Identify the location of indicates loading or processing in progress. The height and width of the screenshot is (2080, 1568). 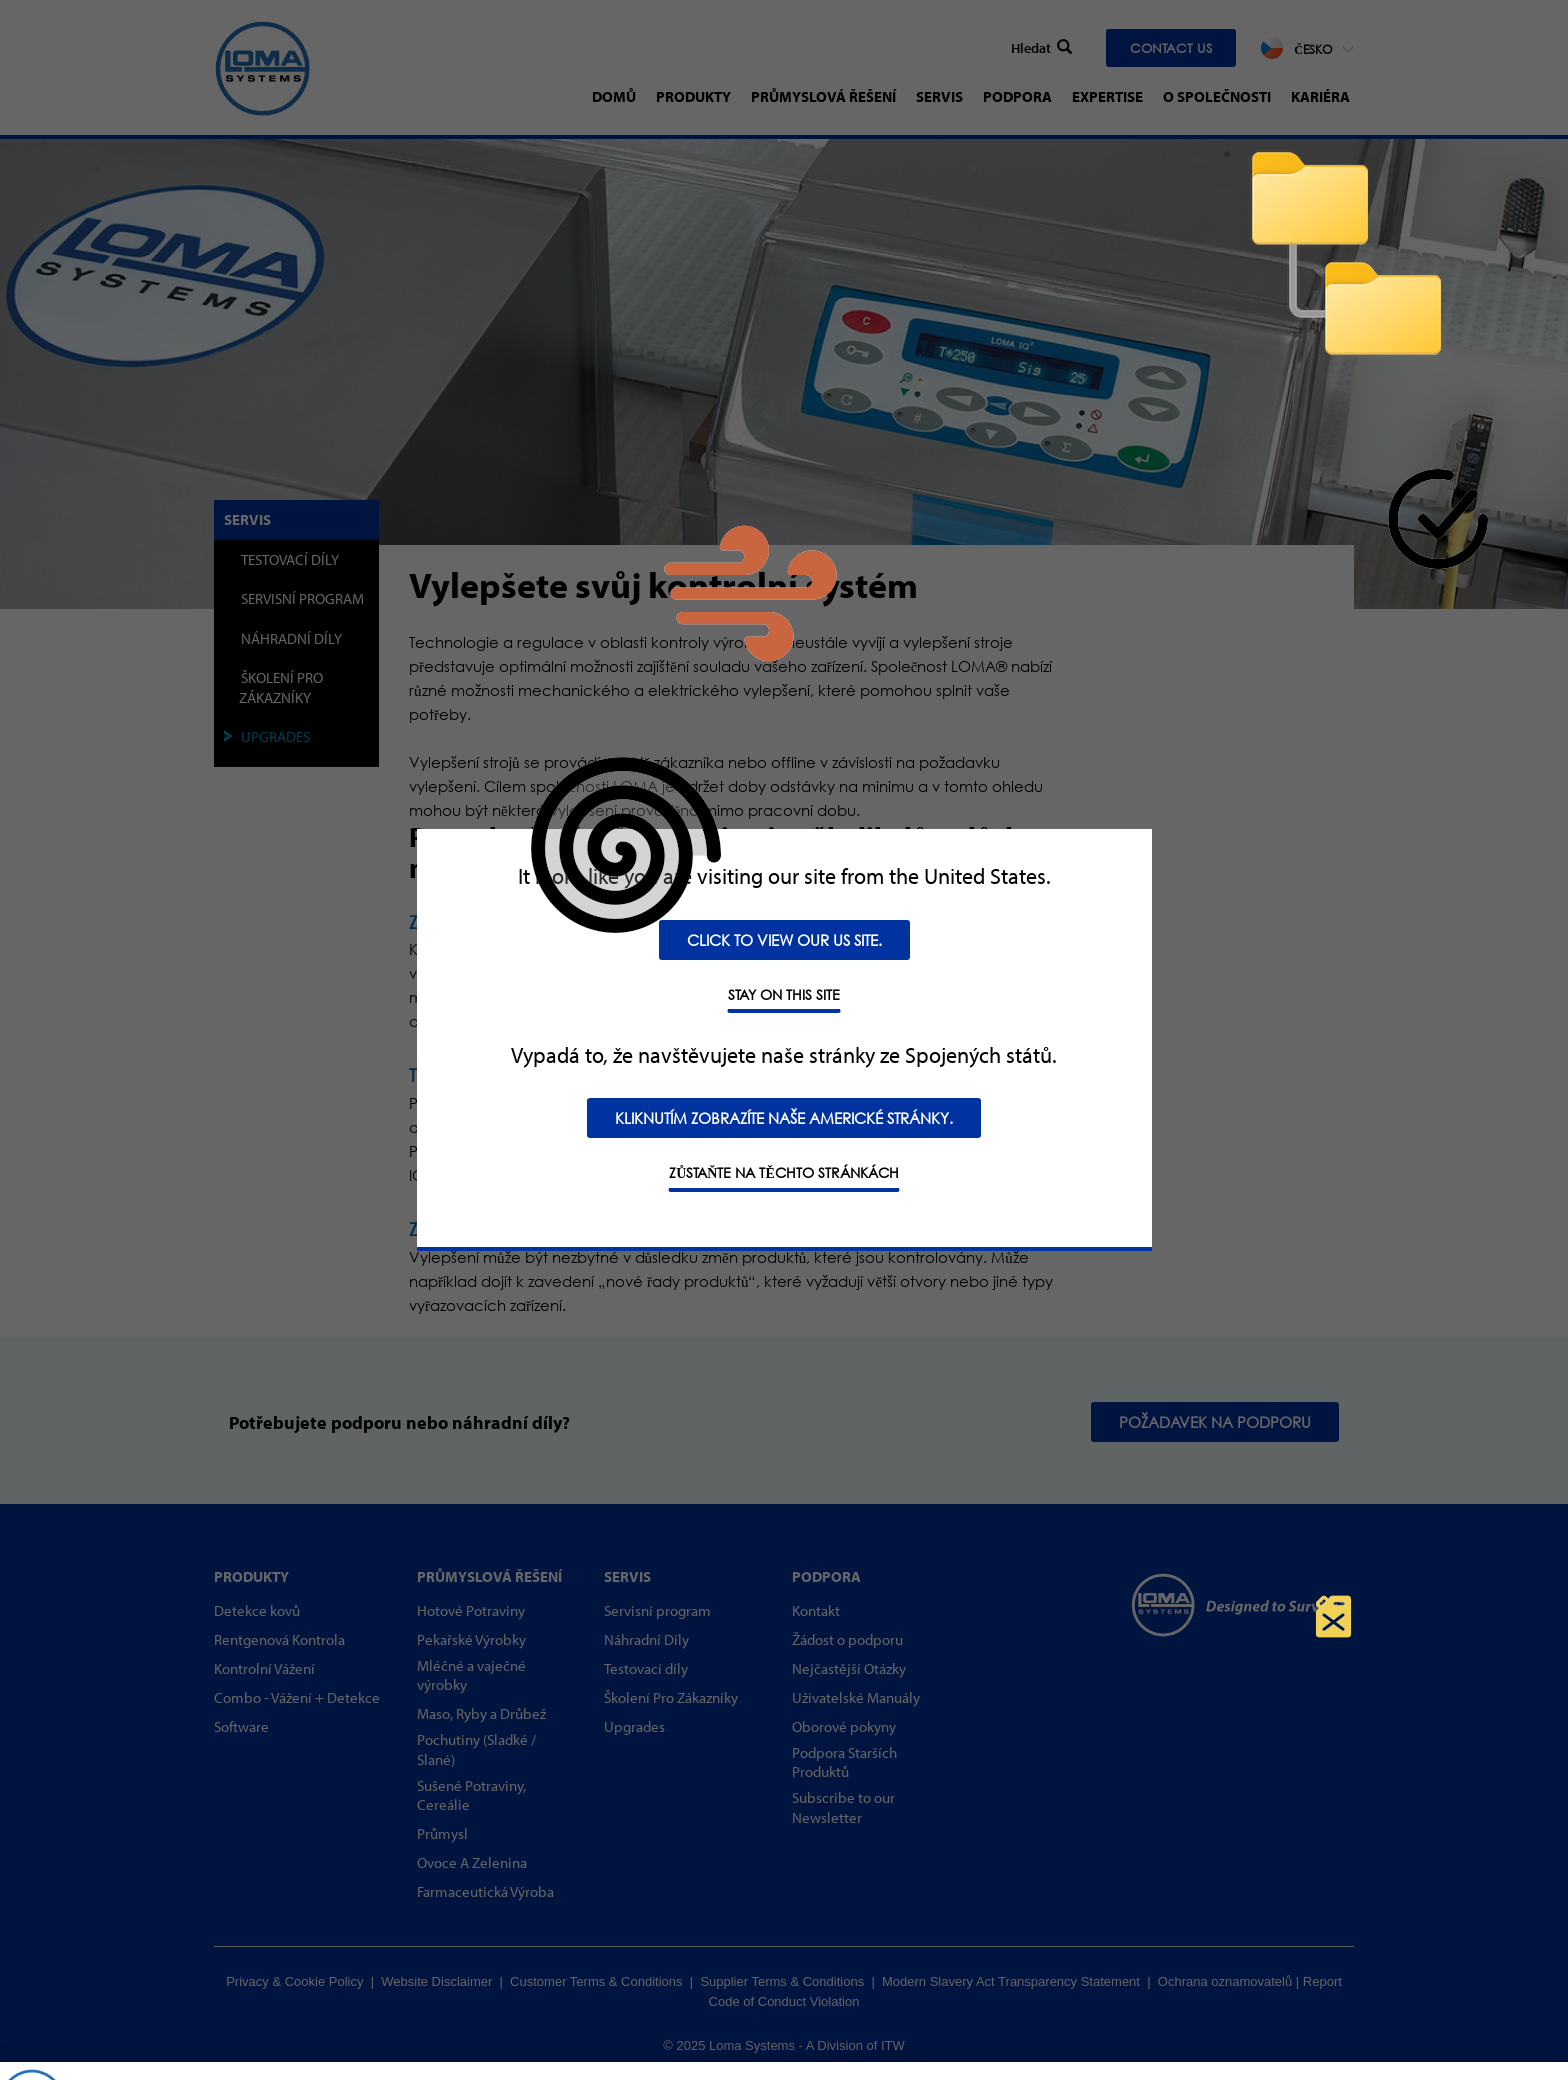
(615, 841).